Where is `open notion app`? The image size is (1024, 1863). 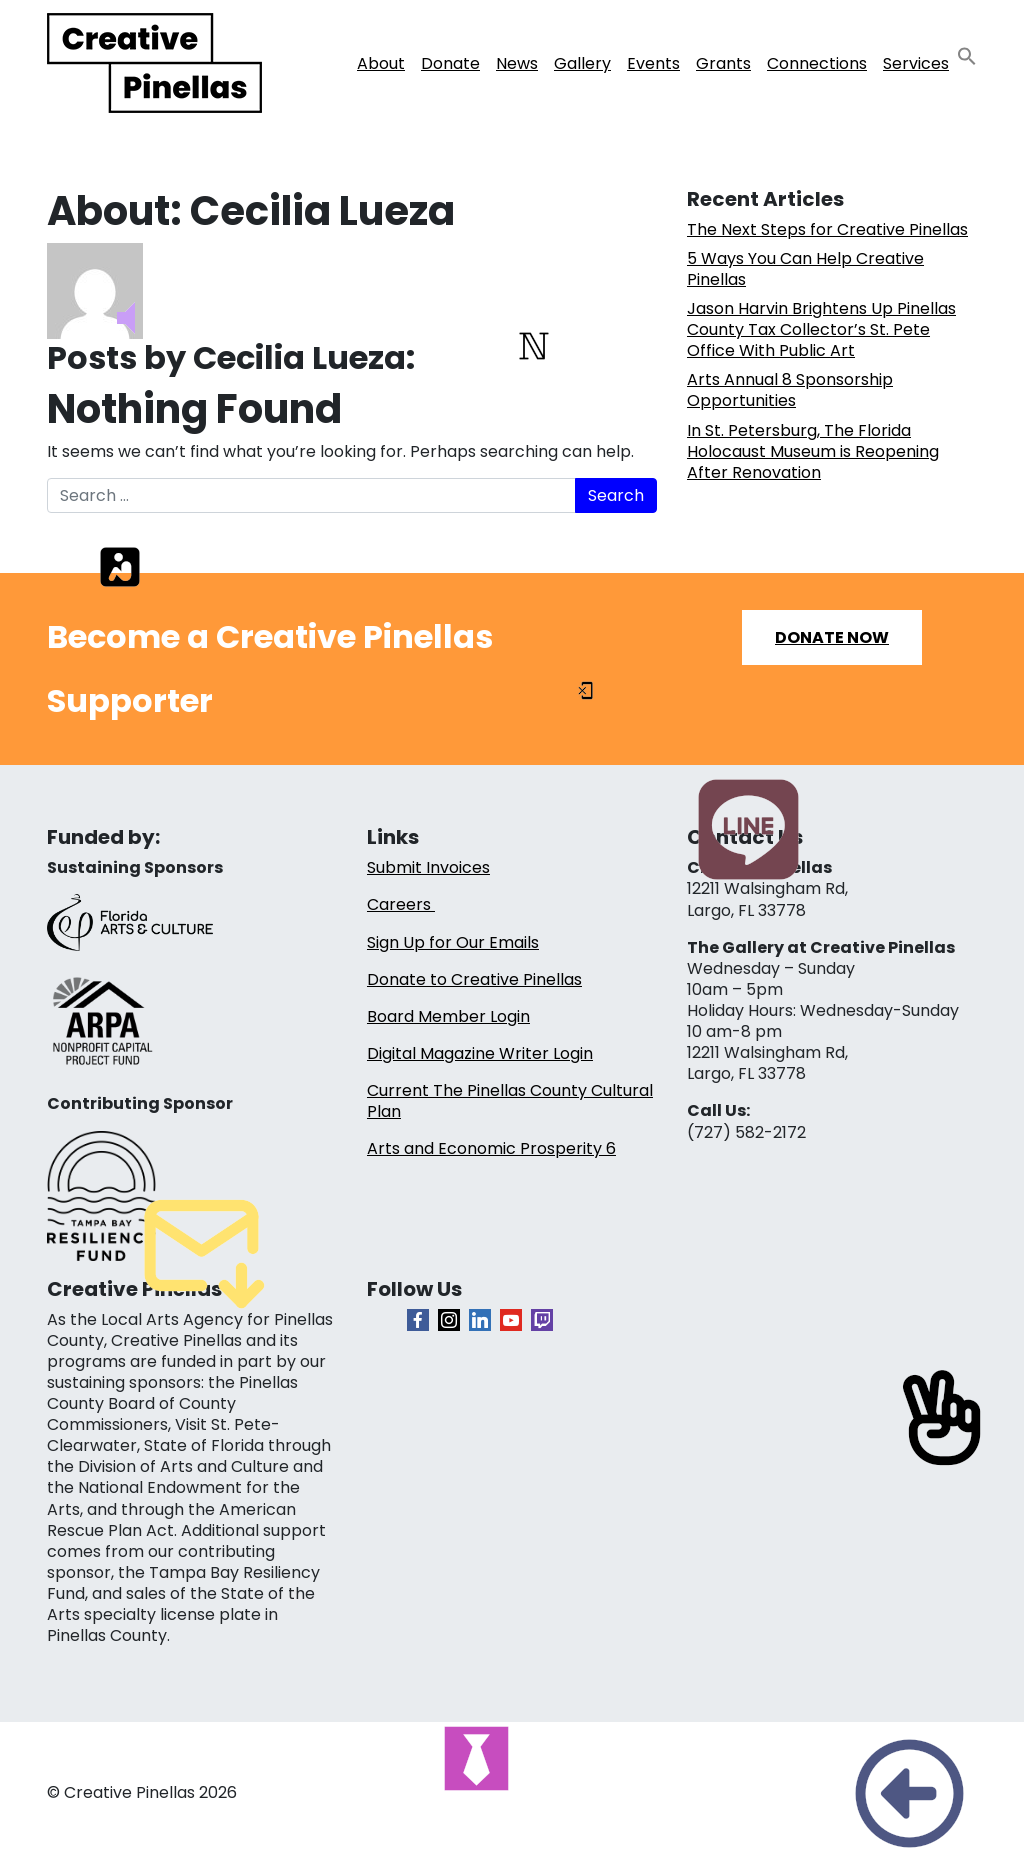
open notion app is located at coordinates (534, 346).